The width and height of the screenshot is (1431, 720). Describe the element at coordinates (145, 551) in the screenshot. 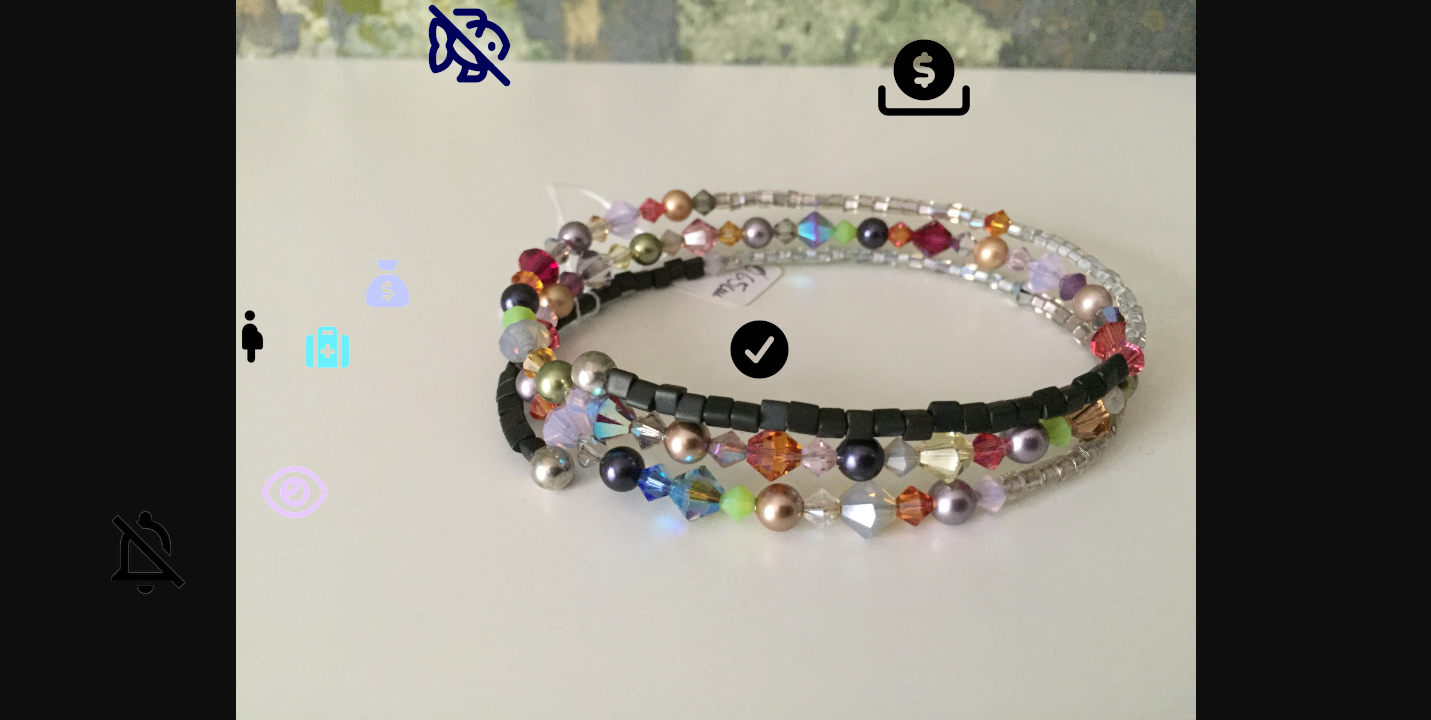

I see `mute notifications` at that location.